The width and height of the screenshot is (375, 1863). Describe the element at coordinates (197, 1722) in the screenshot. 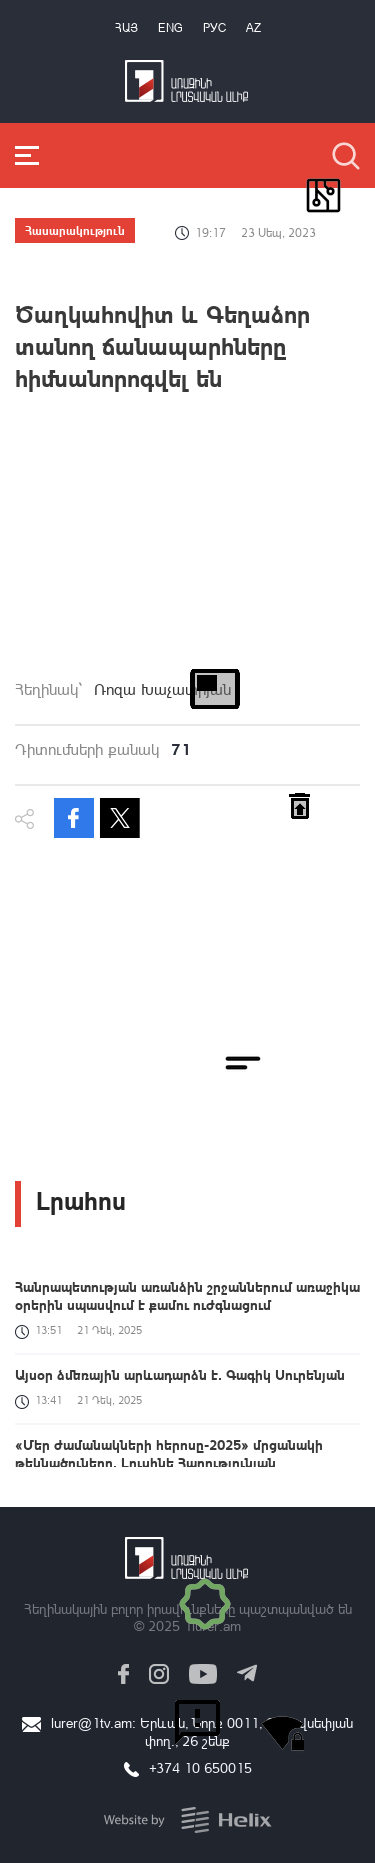

I see `submit feedback or report an issue` at that location.